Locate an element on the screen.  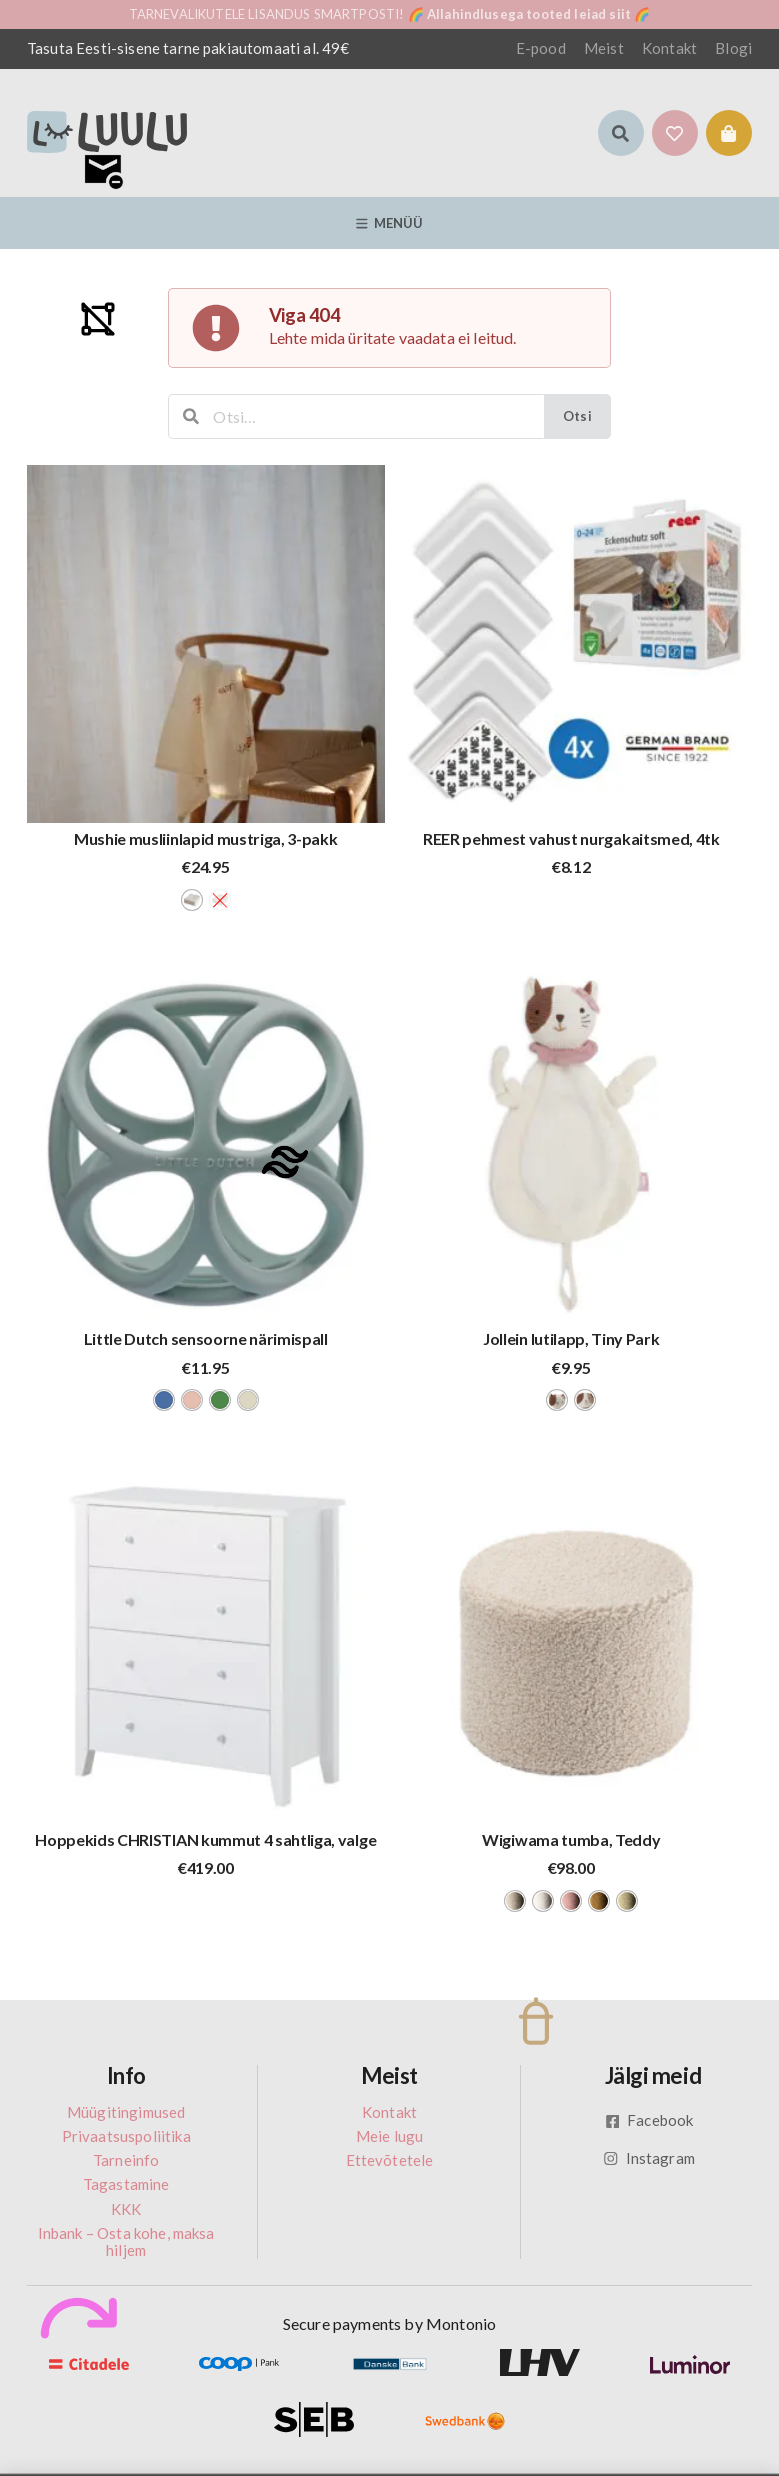
tailwind css framework logo is located at coordinates (285, 1162).